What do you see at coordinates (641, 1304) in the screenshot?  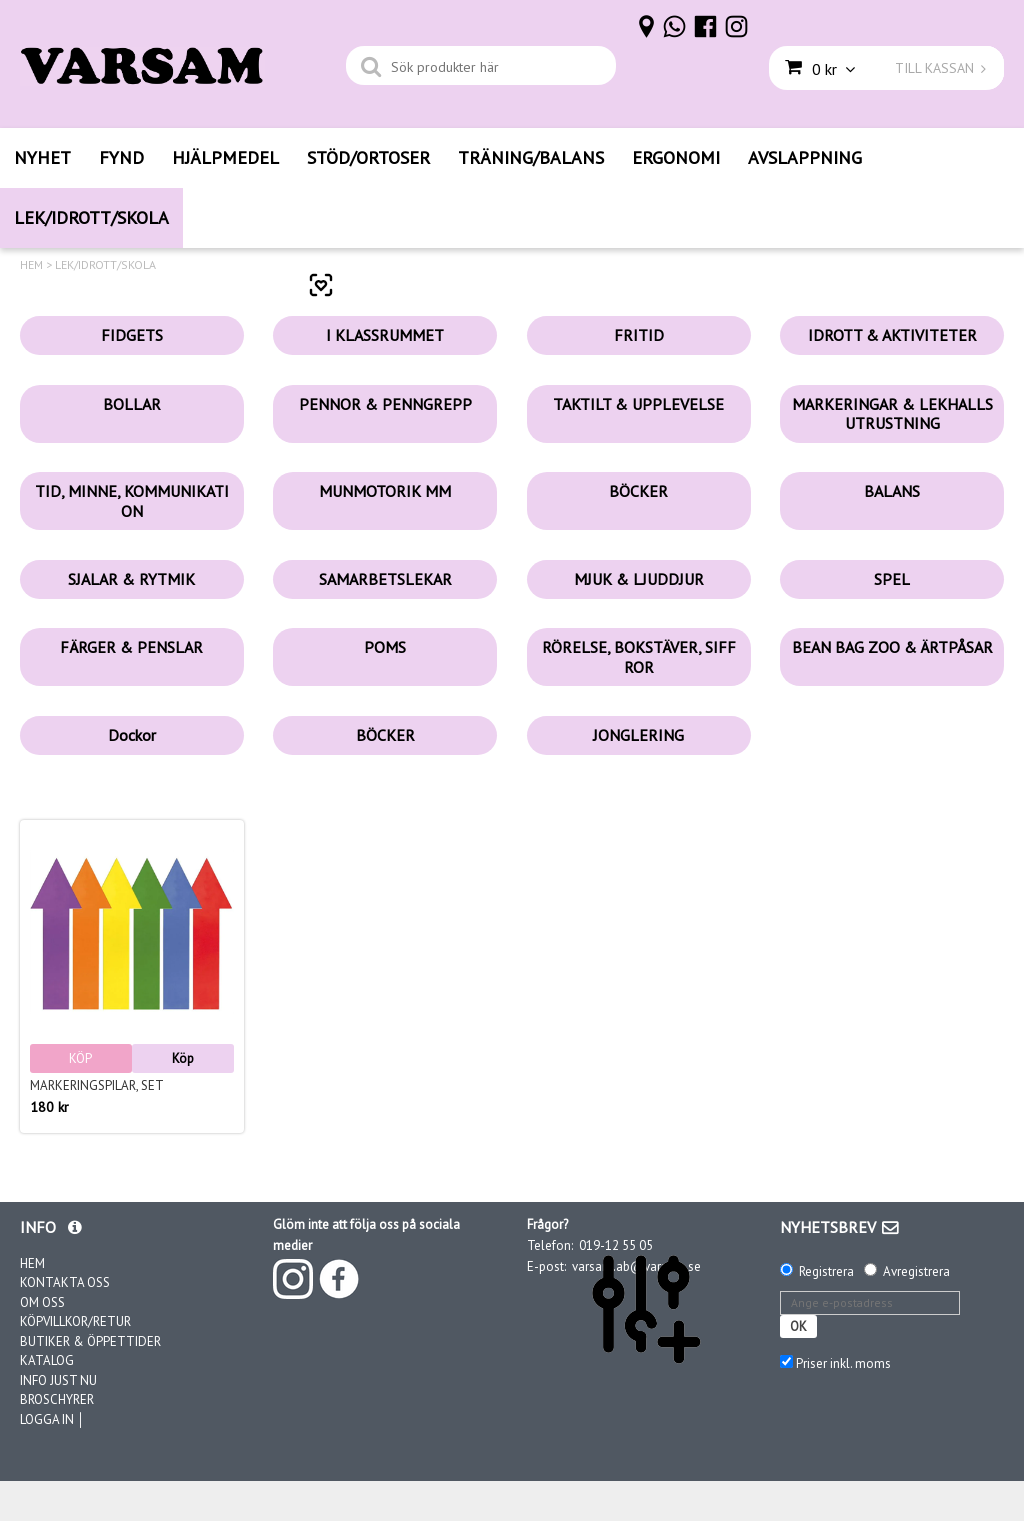 I see `add a new filter or setting option` at bounding box center [641, 1304].